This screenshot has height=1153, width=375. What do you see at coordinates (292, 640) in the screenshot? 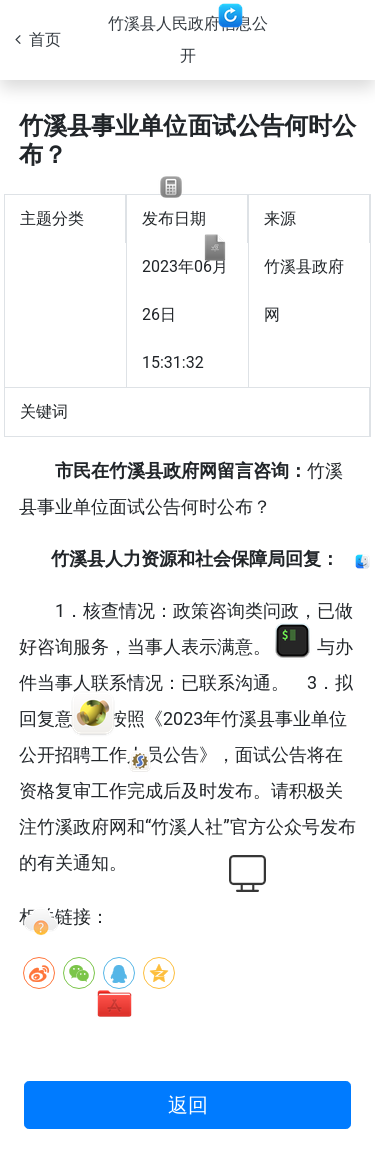
I see `open xterm terminal application` at bounding box center [292, 640].